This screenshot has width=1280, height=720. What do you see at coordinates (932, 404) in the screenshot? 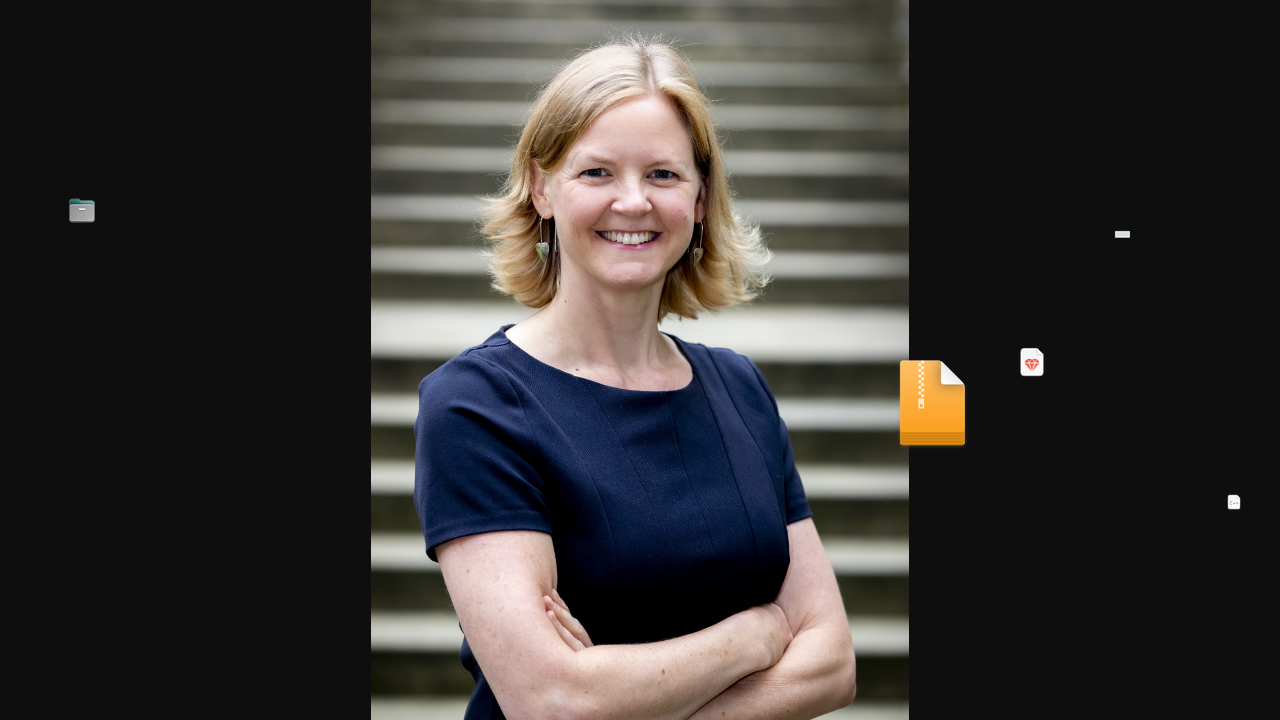
I see `a compressed package or archive file` at bounding box center [932, 404].